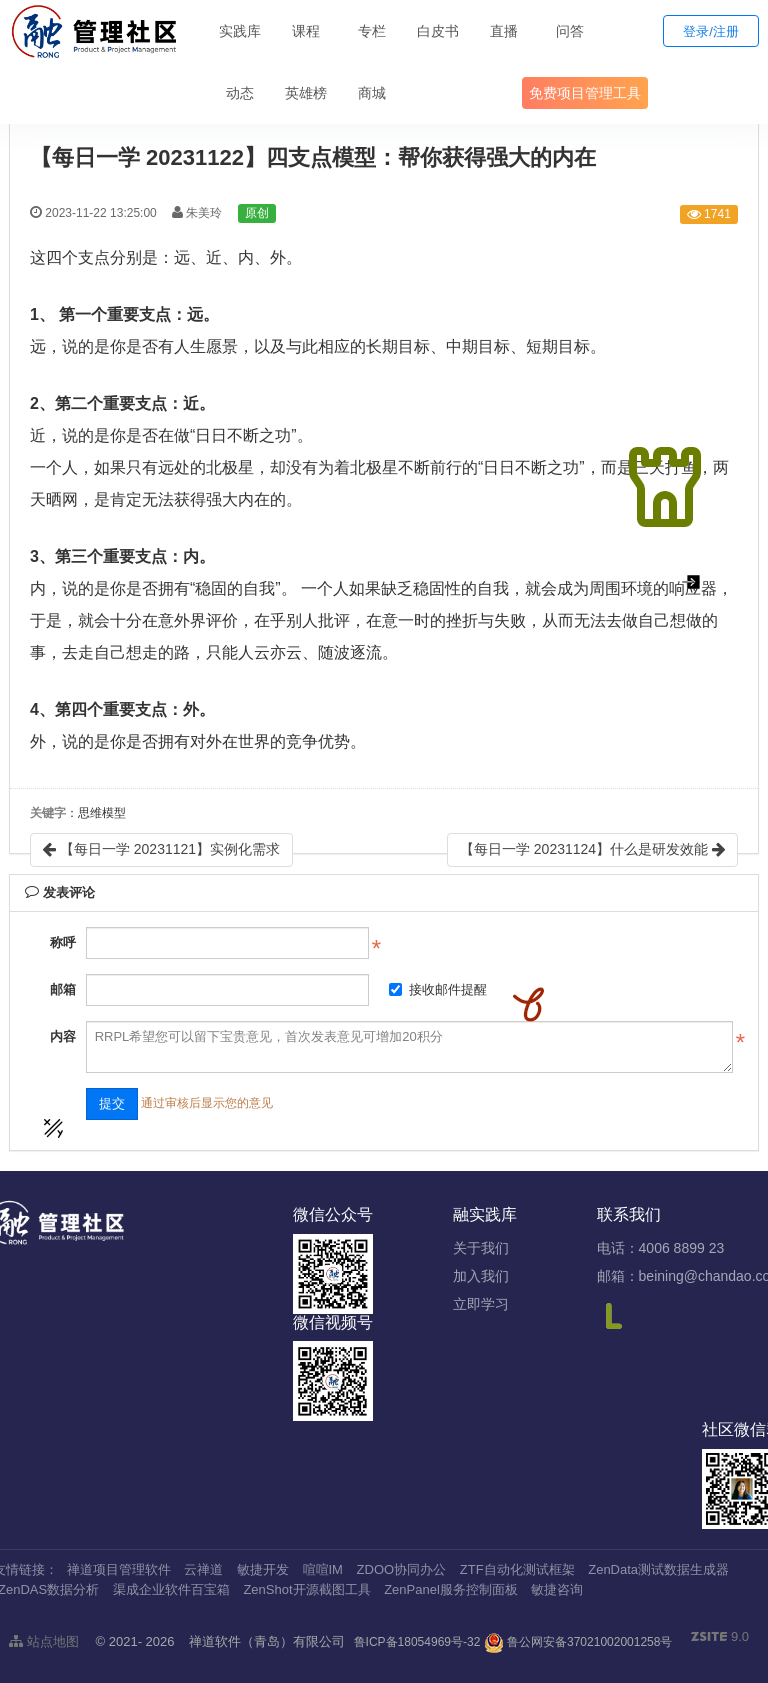 This screenshot has height=1683, width=768. Describe the element at coordinates (53, 1128) in the screenshot. I see `perform floor division operation (x ÷ y rounded down)` at that location.